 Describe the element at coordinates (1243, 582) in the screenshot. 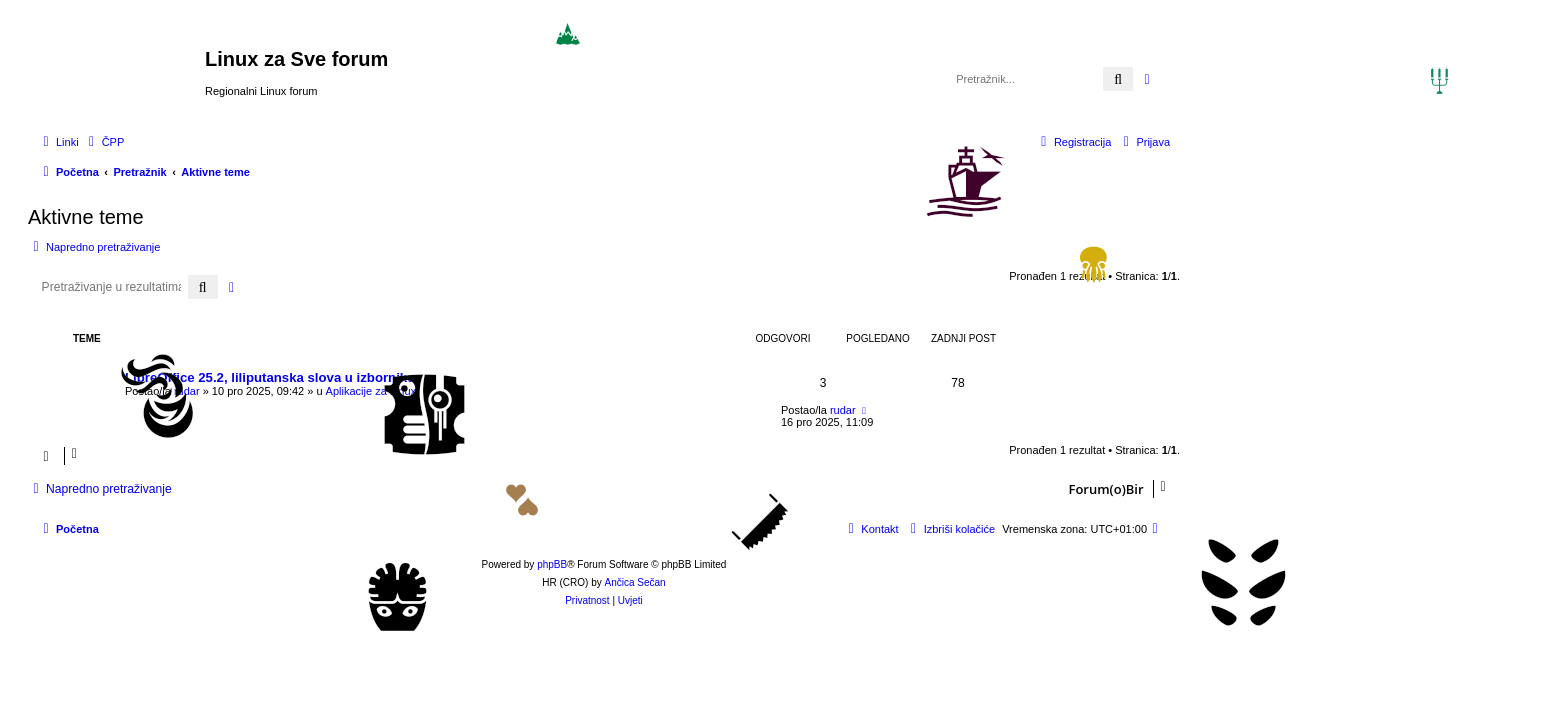

I see `activate hunter vision or tracking mode` at that location.